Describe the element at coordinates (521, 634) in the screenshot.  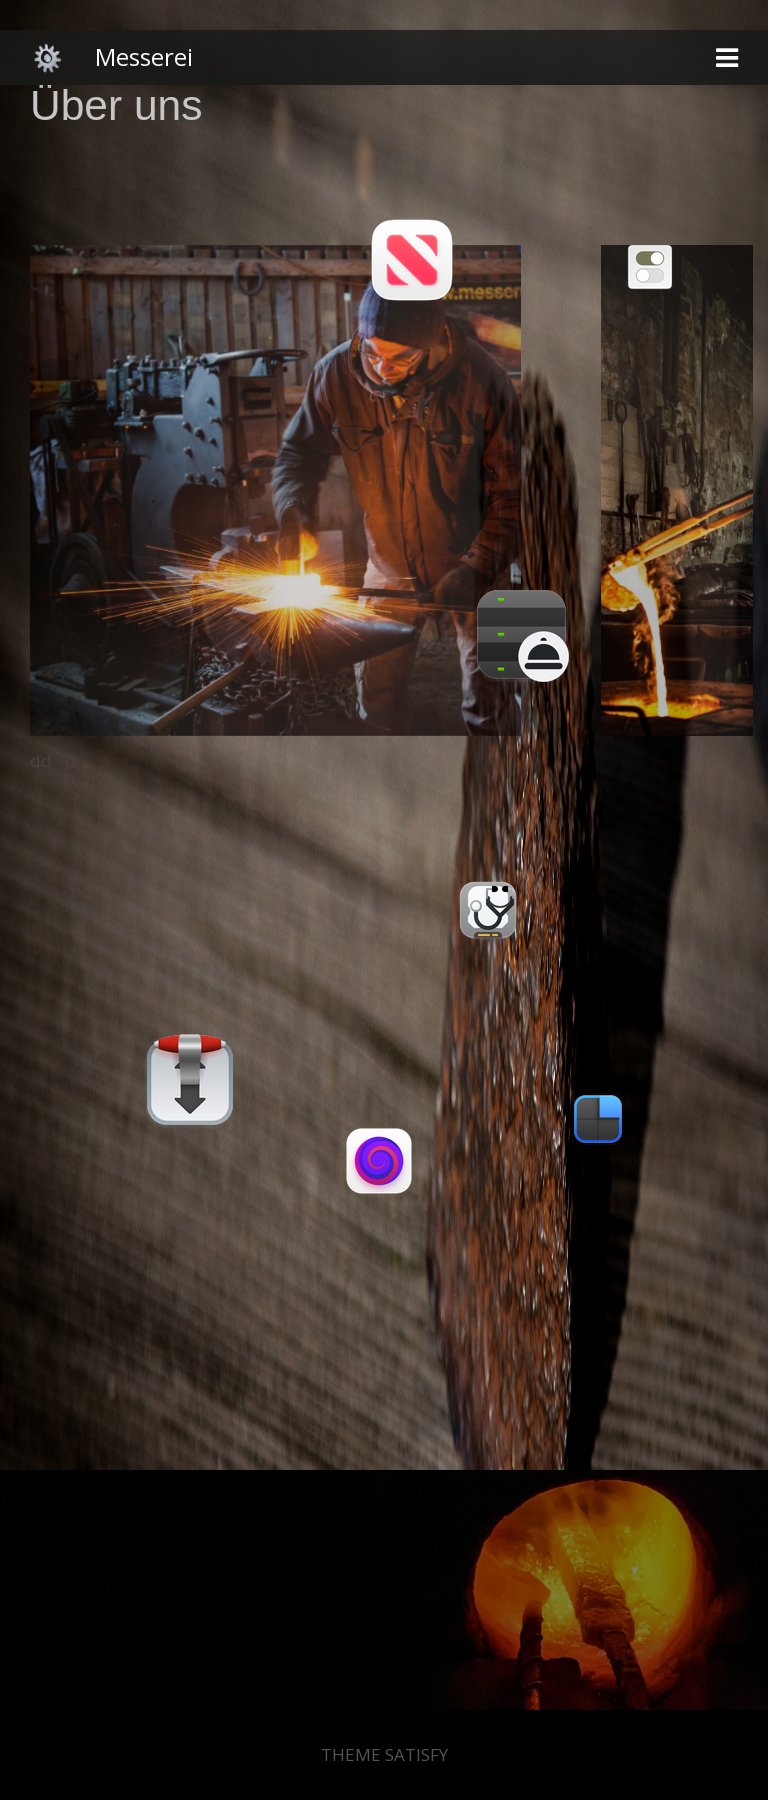
I see `configure network server discovery settings` at that location.